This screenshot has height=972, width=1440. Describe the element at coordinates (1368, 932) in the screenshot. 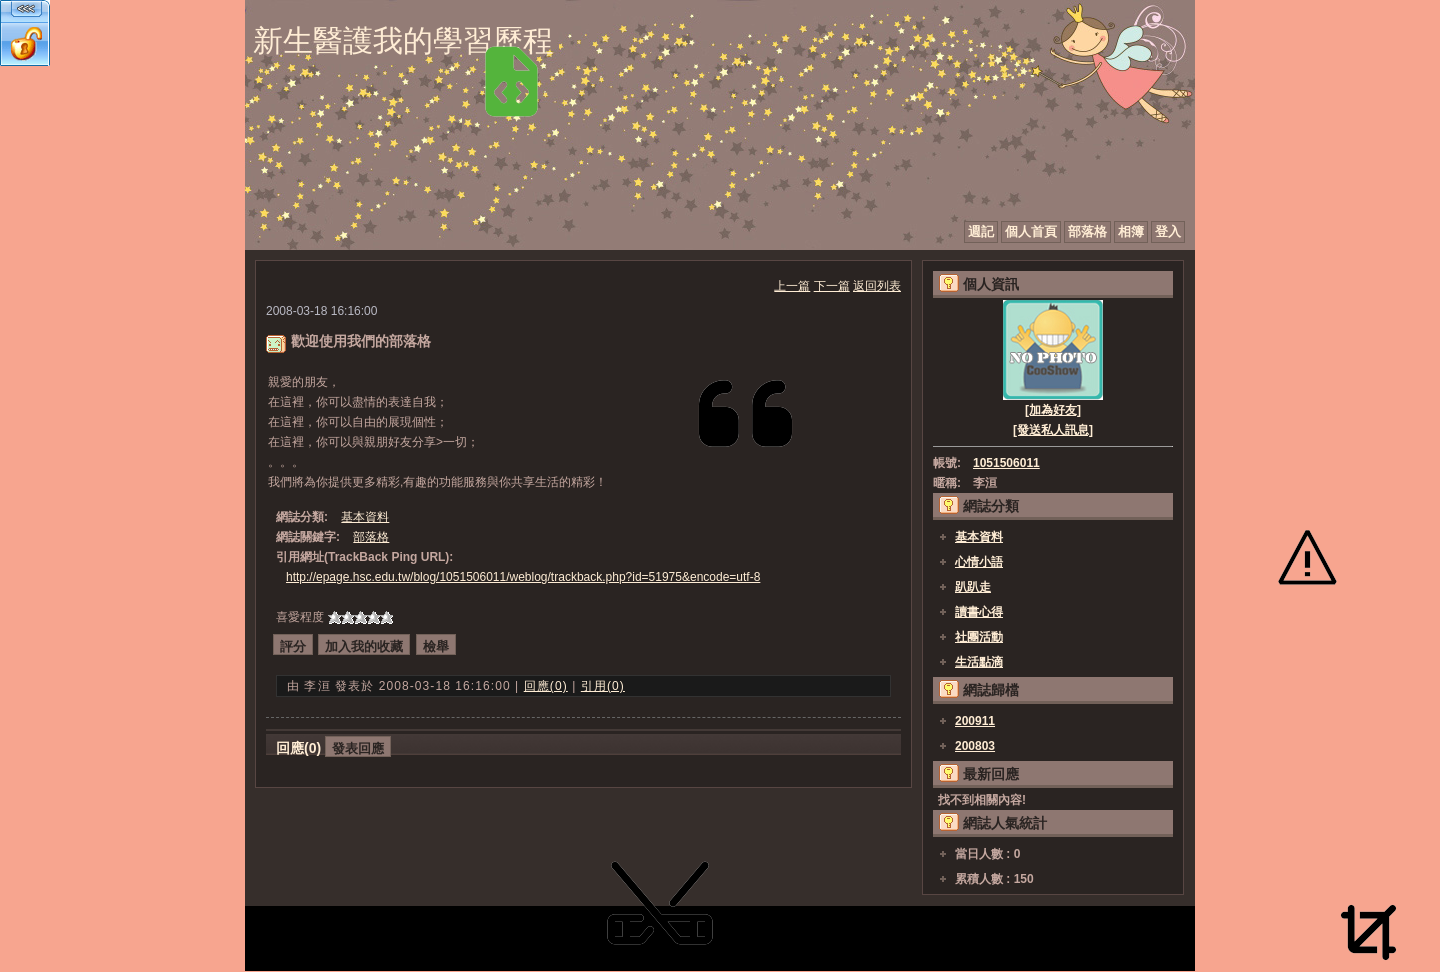

I see `crop an image` at that location.